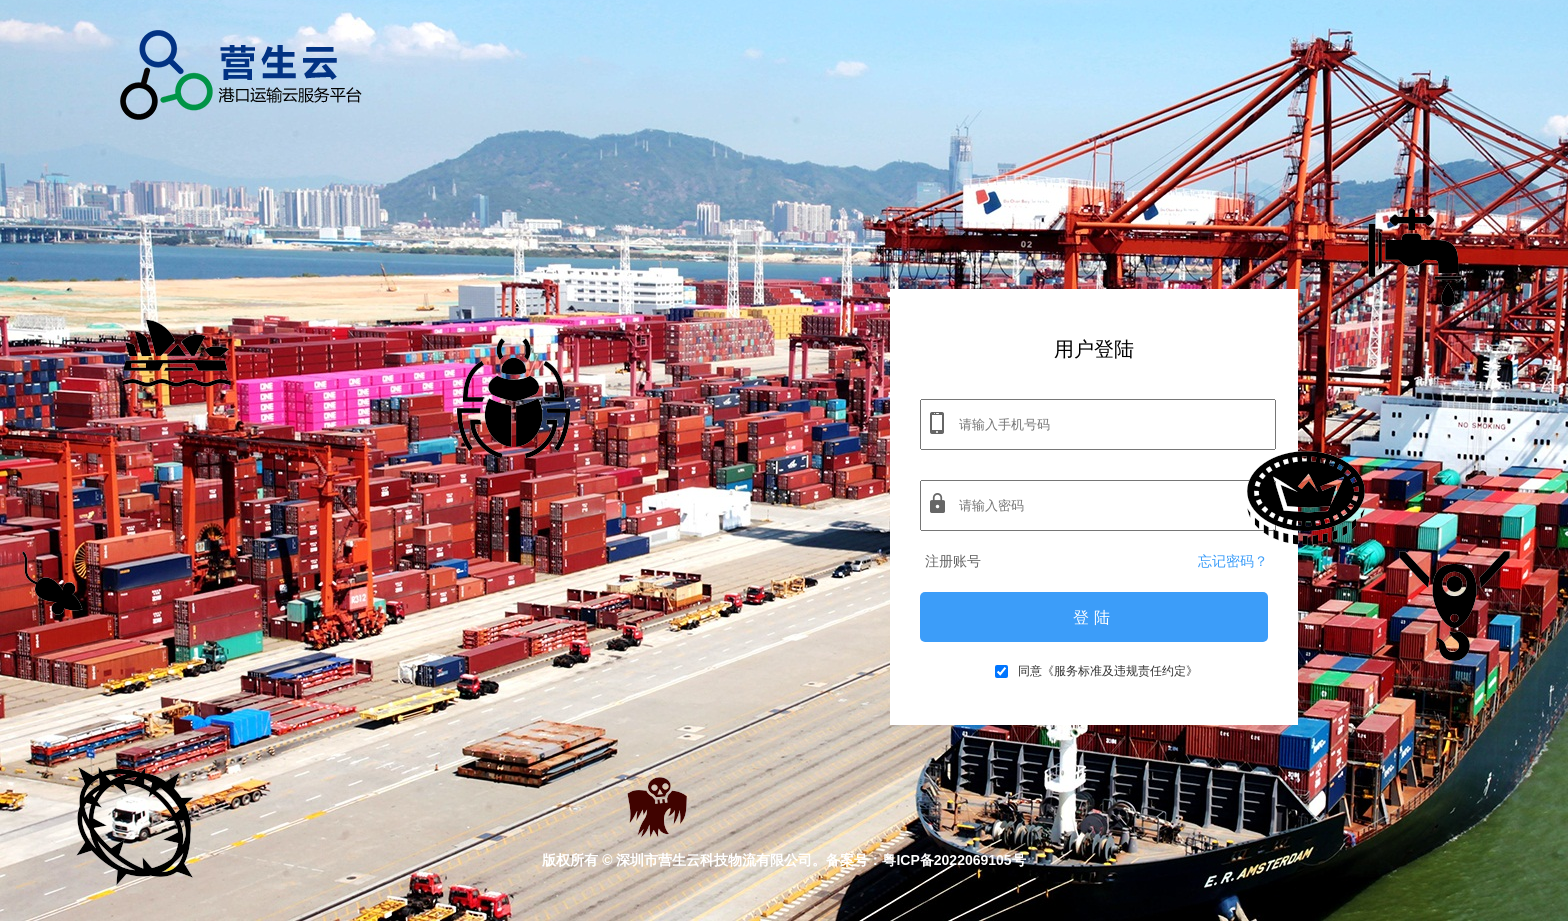  I want to click on view sydney opera house landmark information, so click(176, 344).